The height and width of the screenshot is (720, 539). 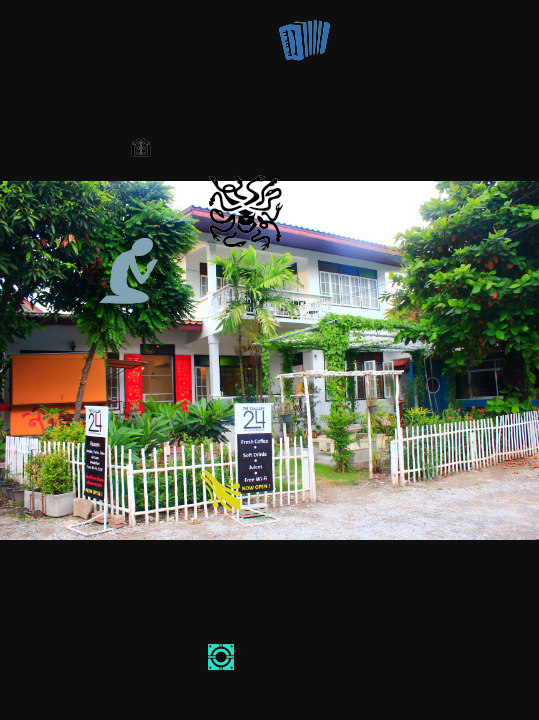 I want to click on indicates water or stream-related content, so click(x=220, y=490).